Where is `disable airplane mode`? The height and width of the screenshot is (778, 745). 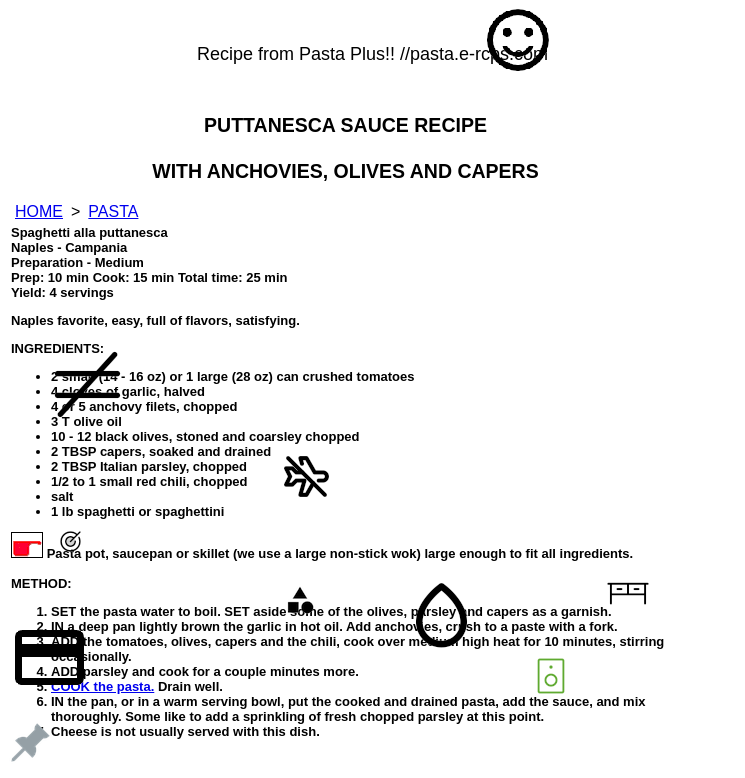 disable airplane mode is located at coordinates (306, 476).